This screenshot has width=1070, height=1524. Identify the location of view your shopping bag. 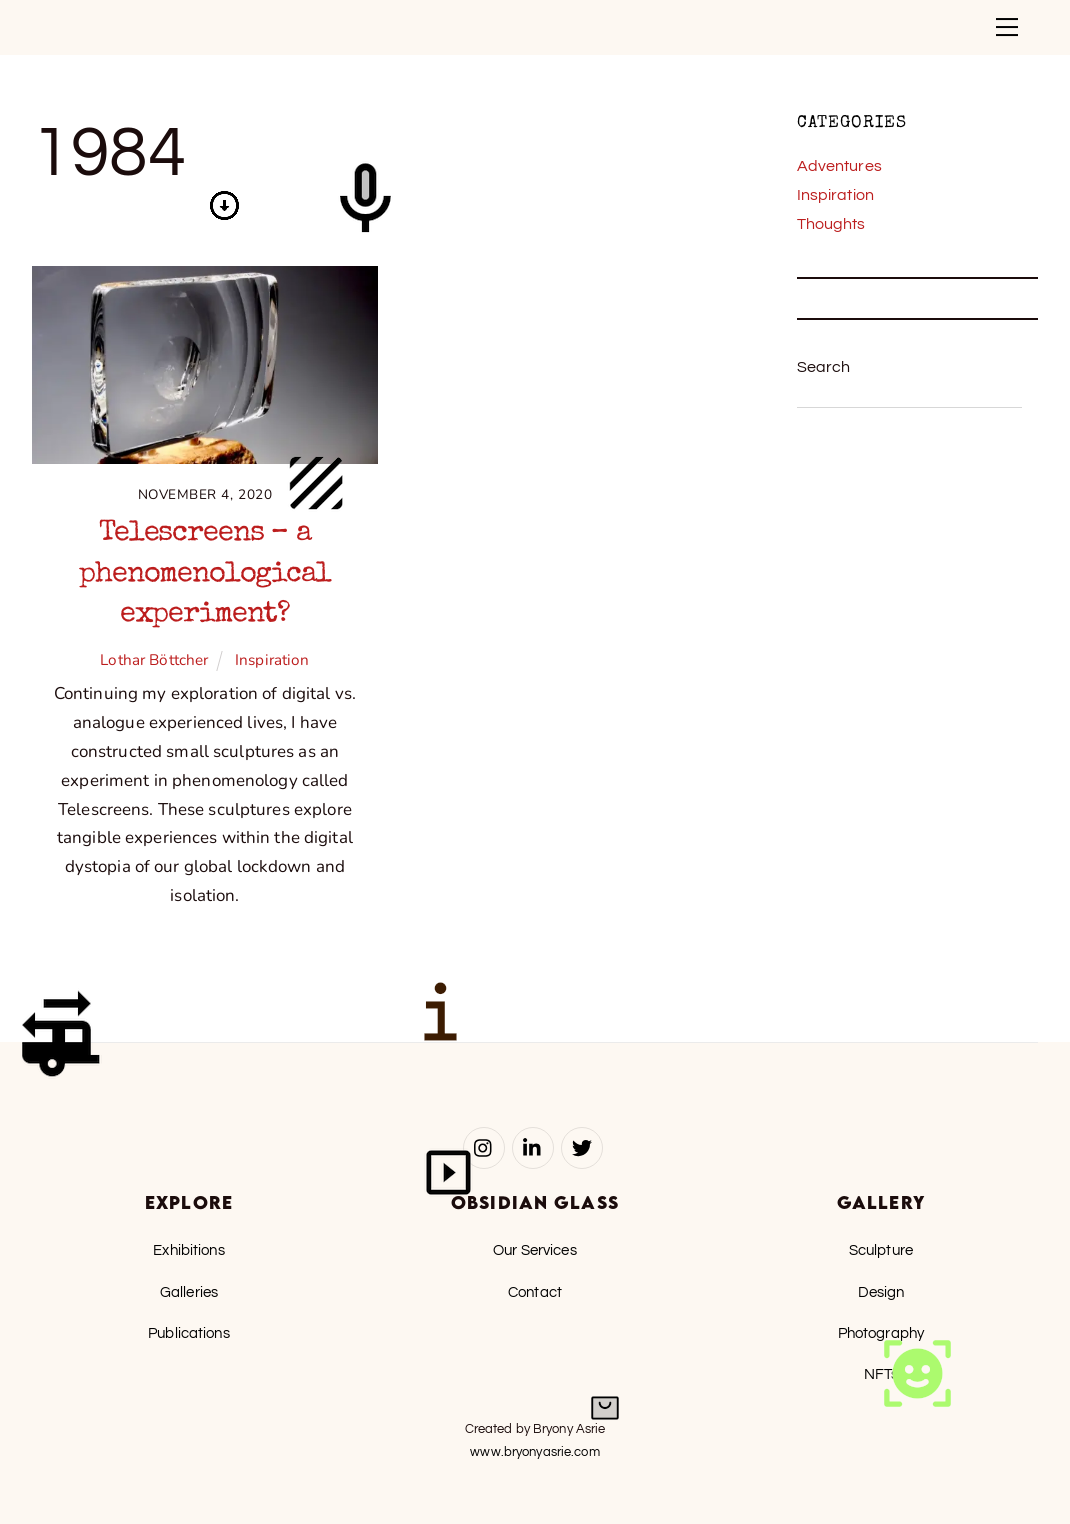
(605, 1408).